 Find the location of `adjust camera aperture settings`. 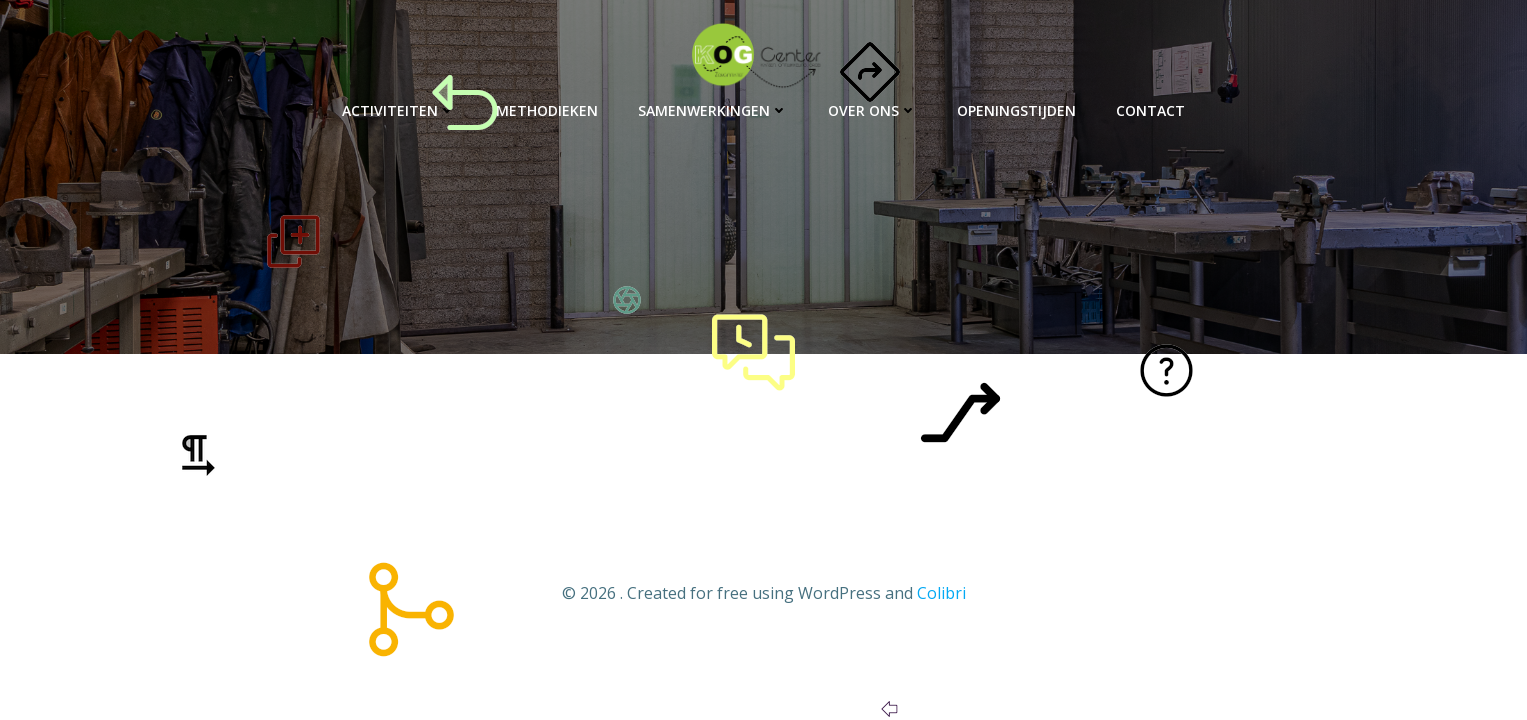

adjust camera aperture settings is located at coordinates (627, 300).